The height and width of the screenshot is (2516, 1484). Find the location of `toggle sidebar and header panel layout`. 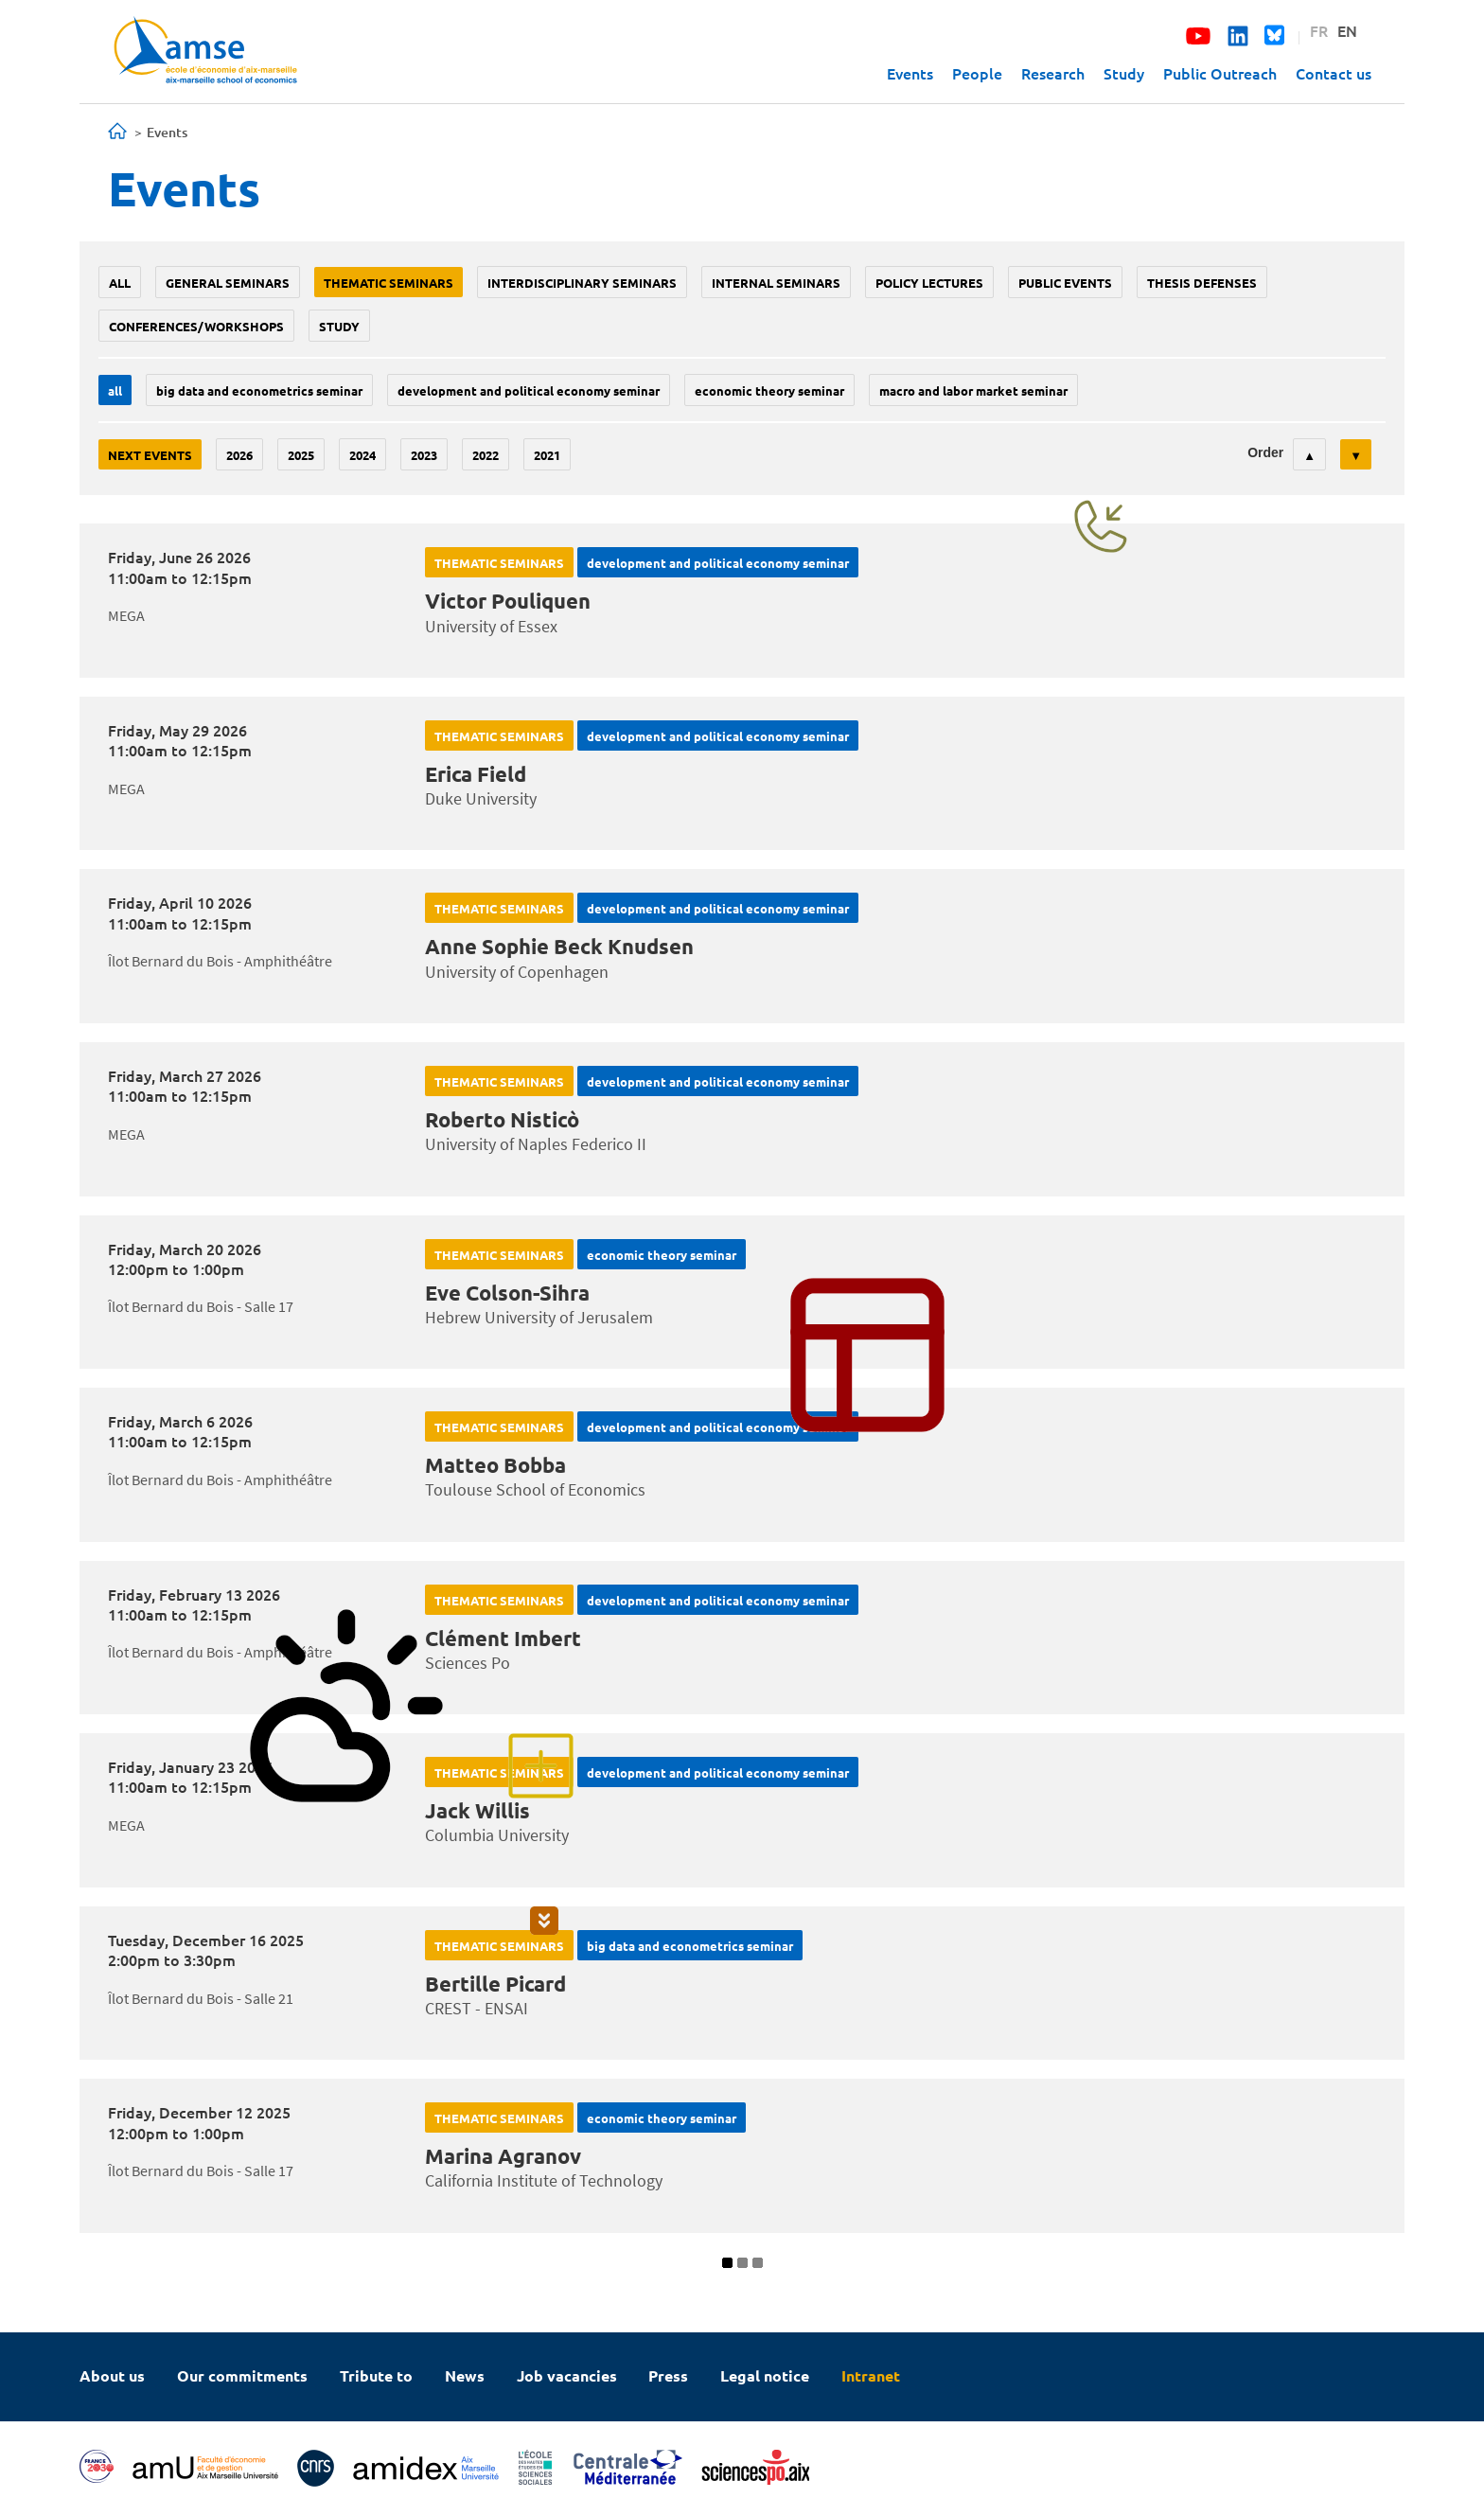

toggle sidebar and header panel layout is located at coordinates (867, 1355).